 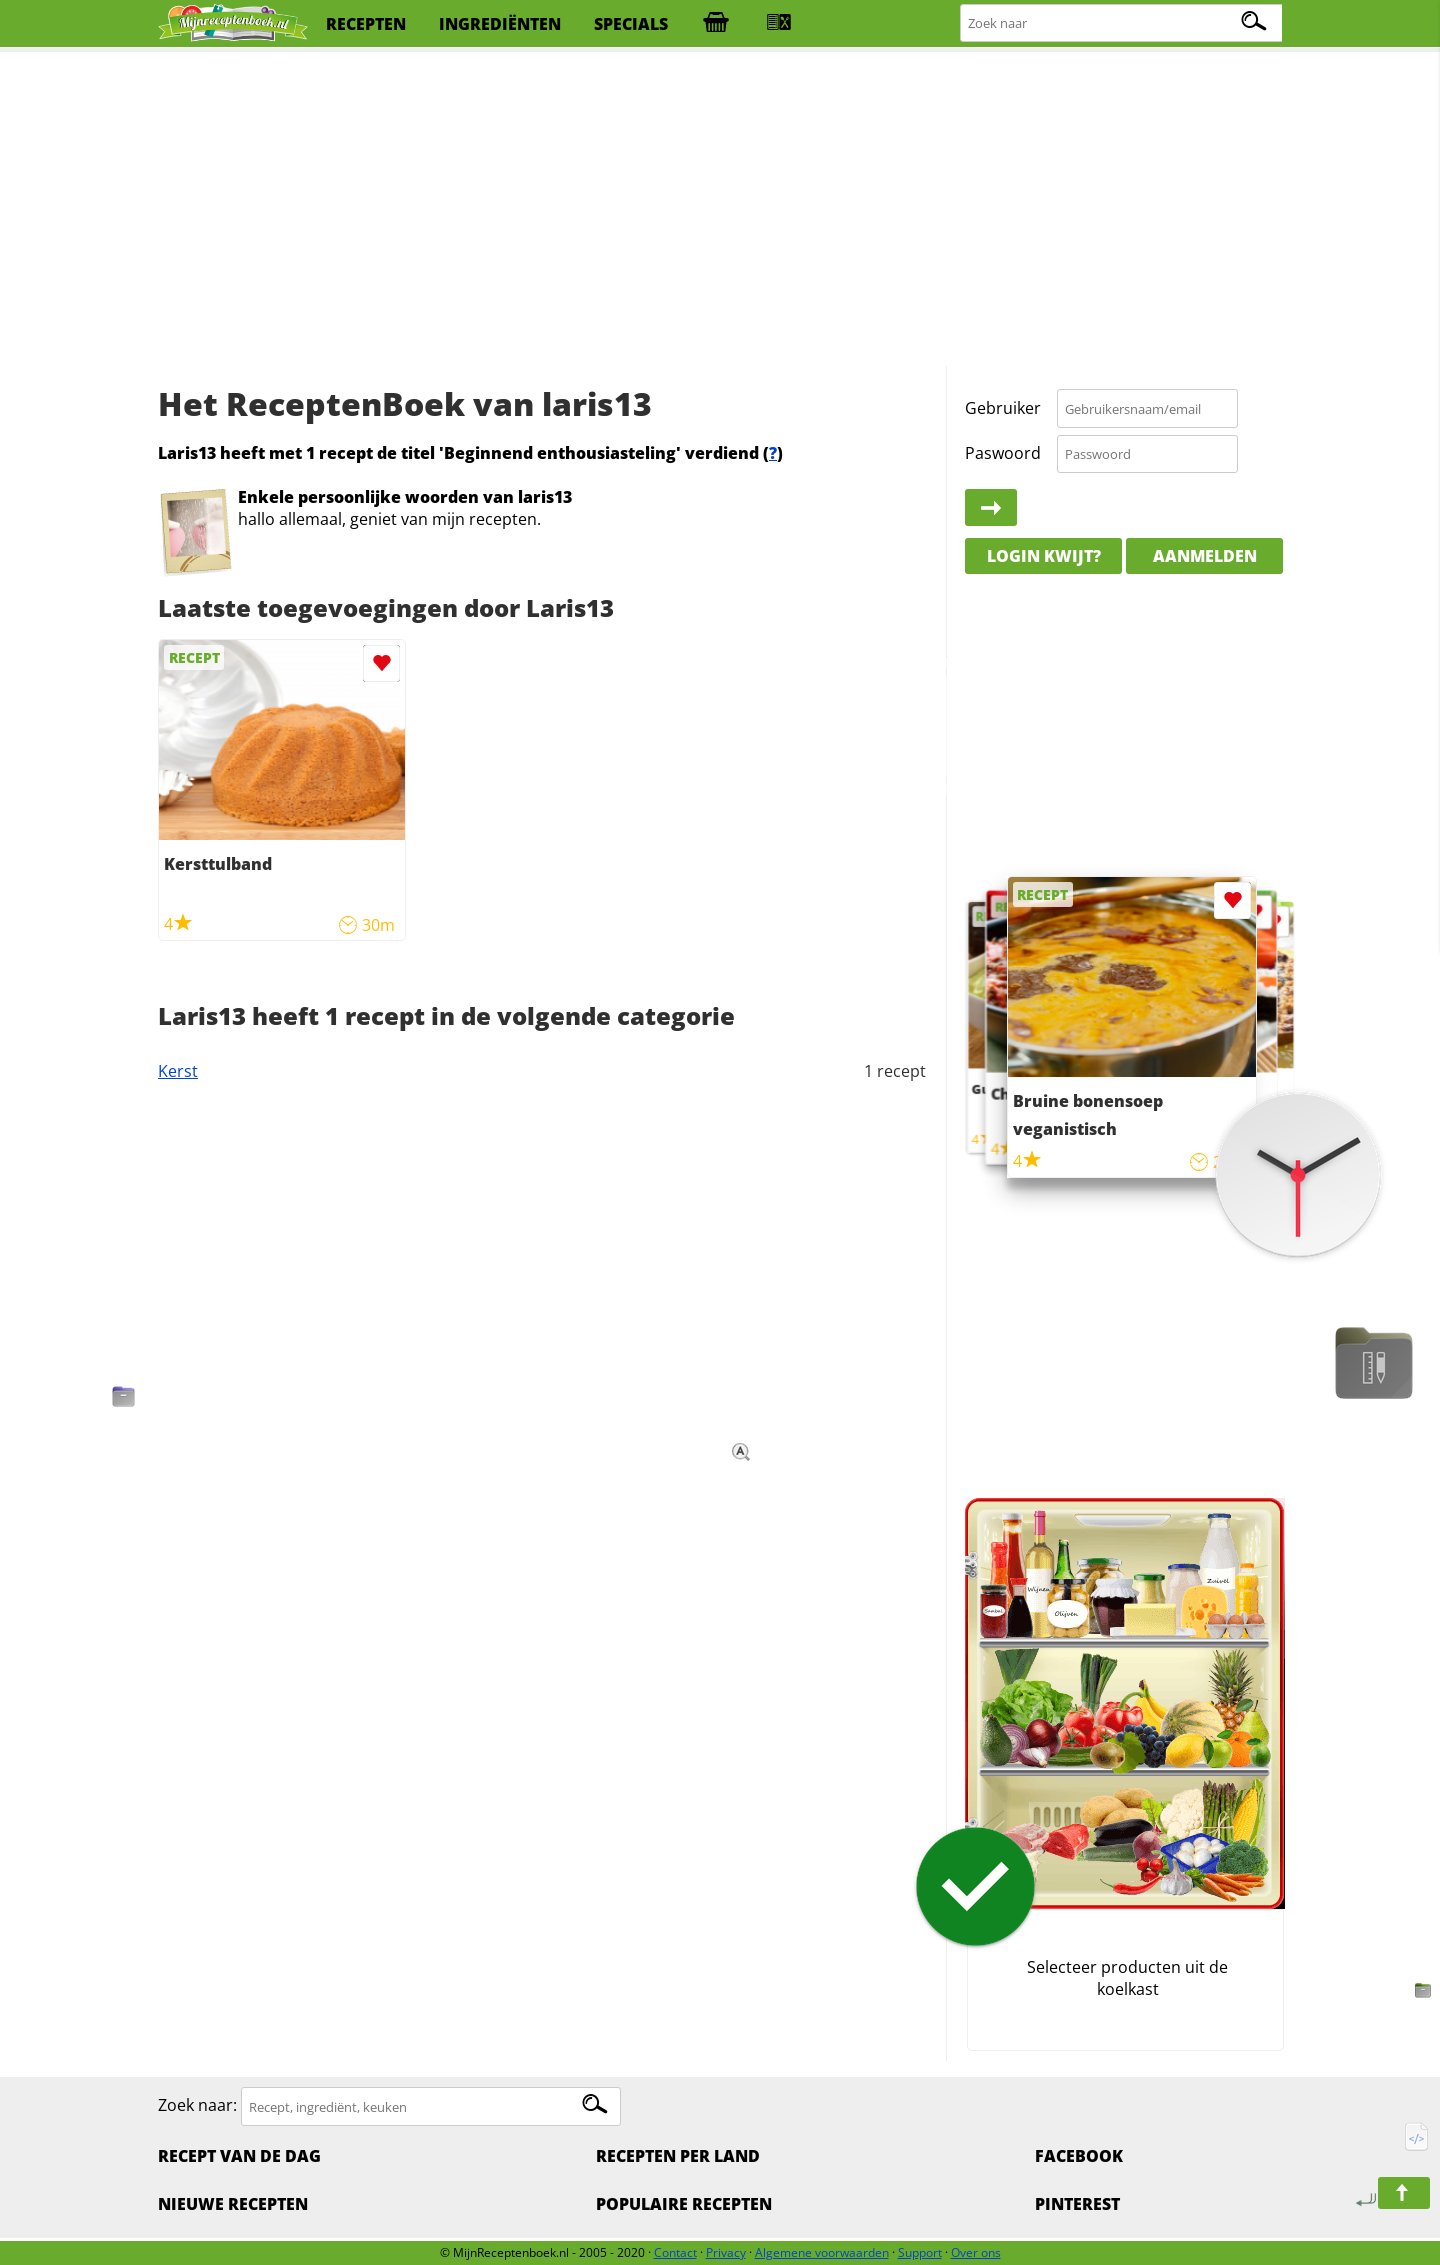 I want to click on an HTML or code file type indicator, so click(x=1416, y=2136).